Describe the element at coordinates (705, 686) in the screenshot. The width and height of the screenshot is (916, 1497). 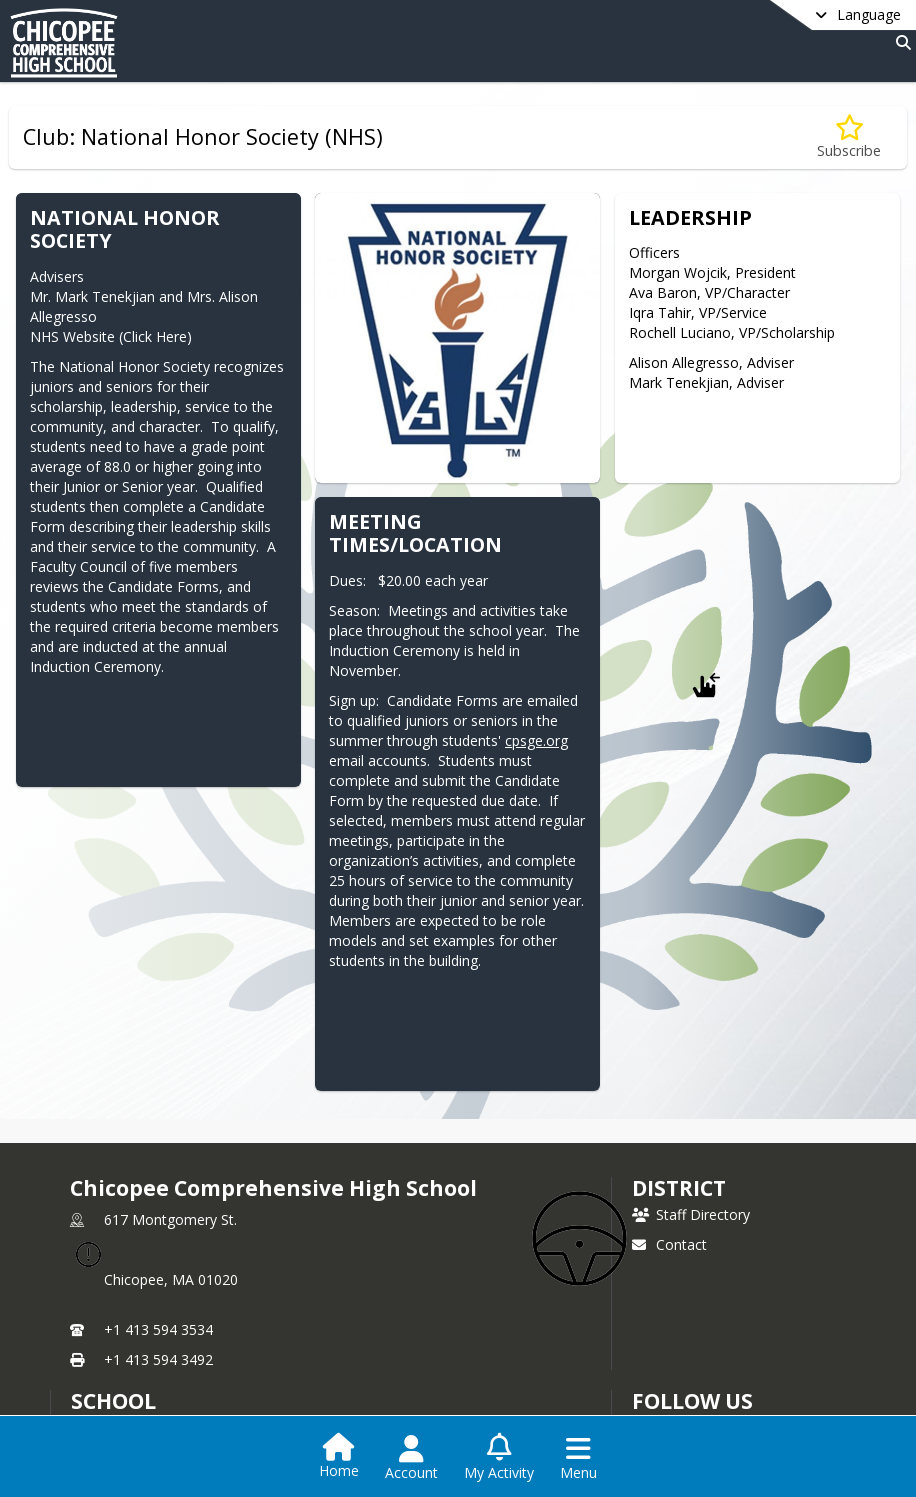
I see `swipe left to navigate or dismiss` at that location.